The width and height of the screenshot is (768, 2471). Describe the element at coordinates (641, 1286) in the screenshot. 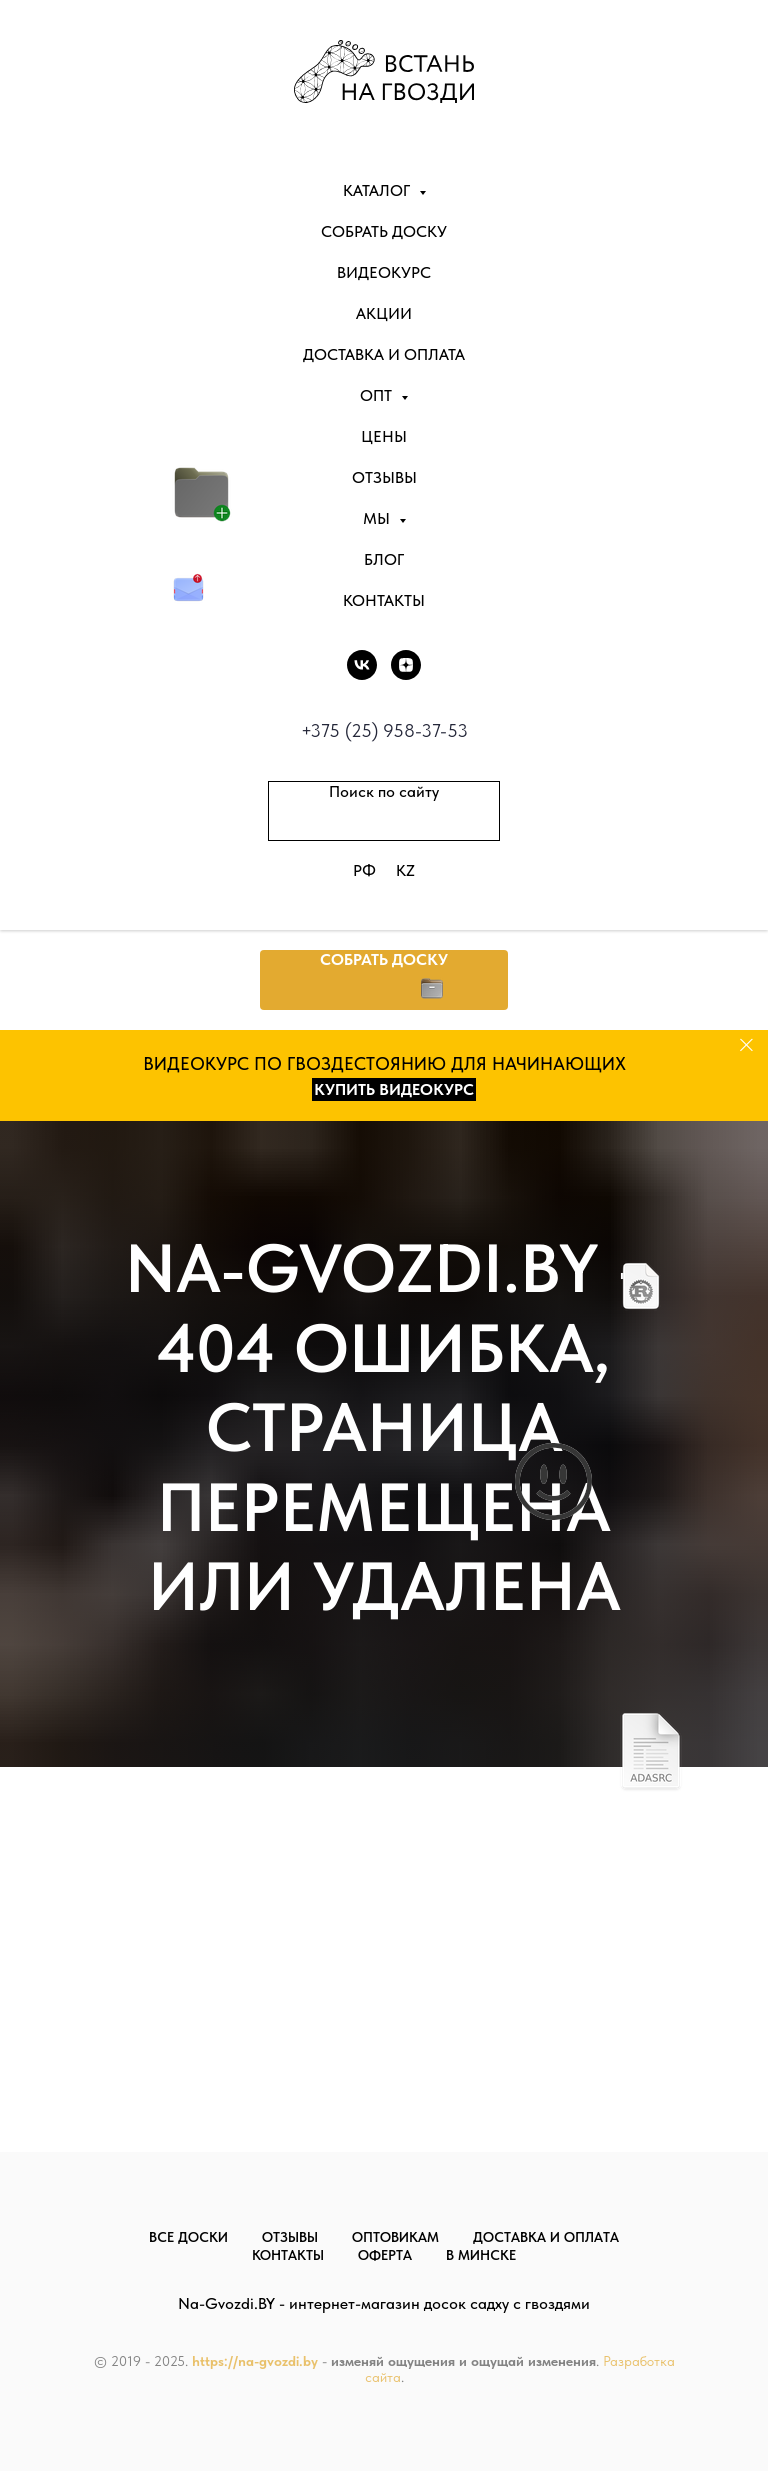

I see `a rust programming language source file` at that location.